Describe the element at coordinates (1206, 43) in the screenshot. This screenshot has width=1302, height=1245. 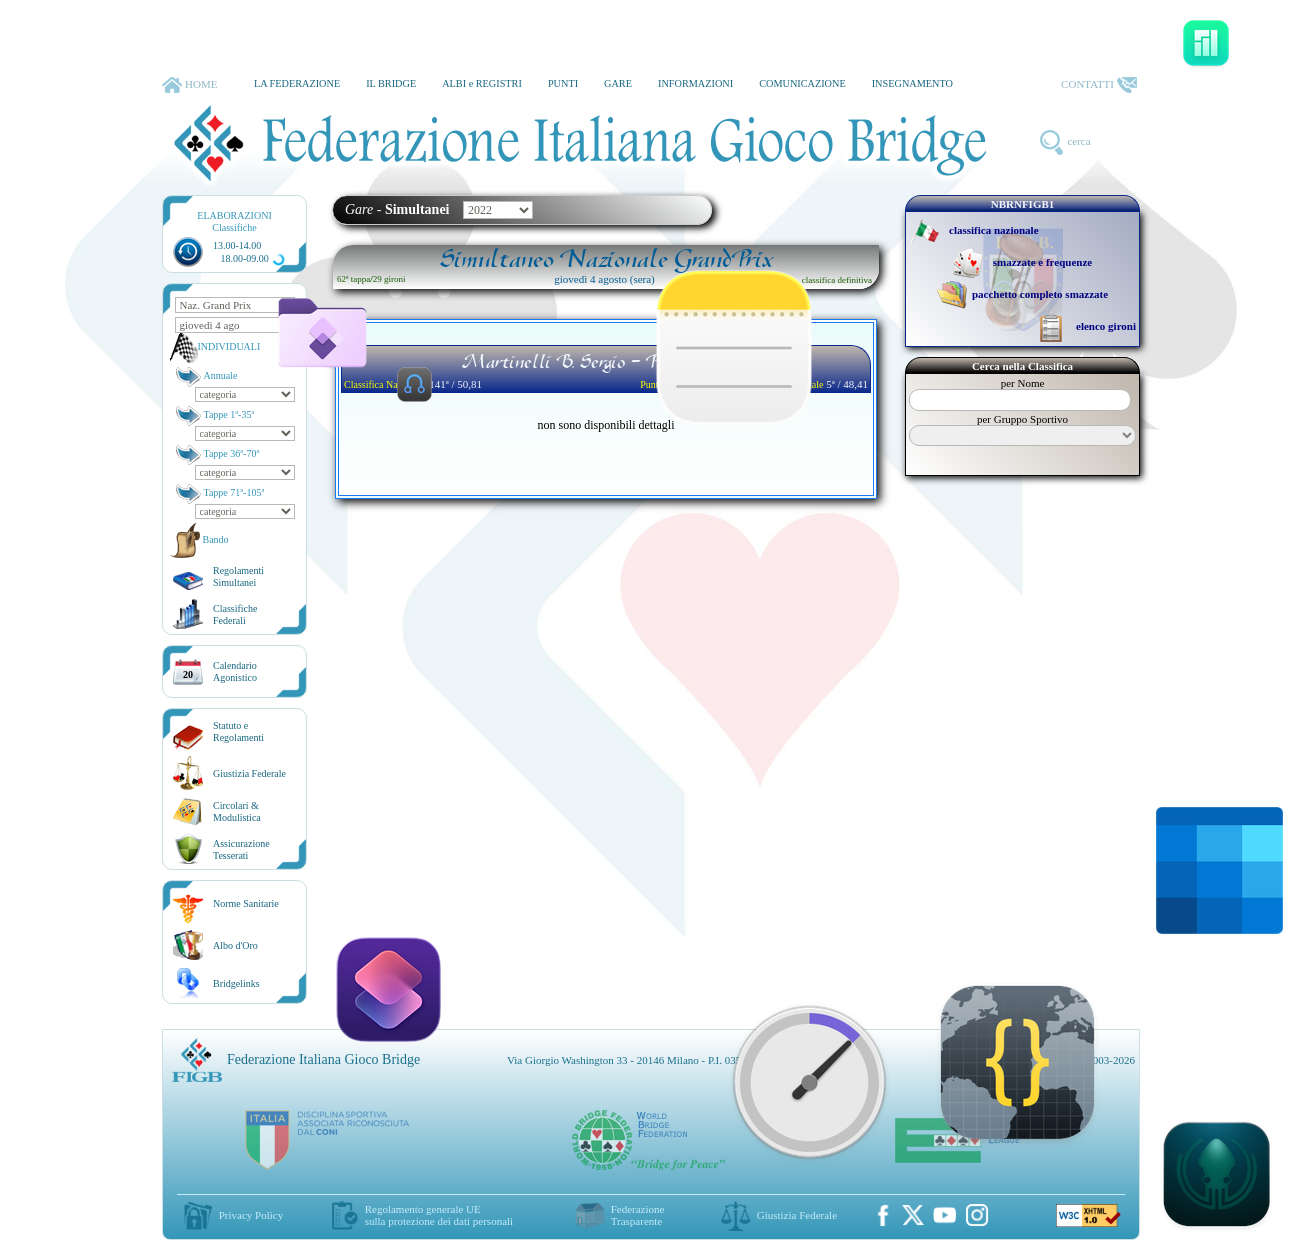
I see `launch manjaro linux application` at that location.